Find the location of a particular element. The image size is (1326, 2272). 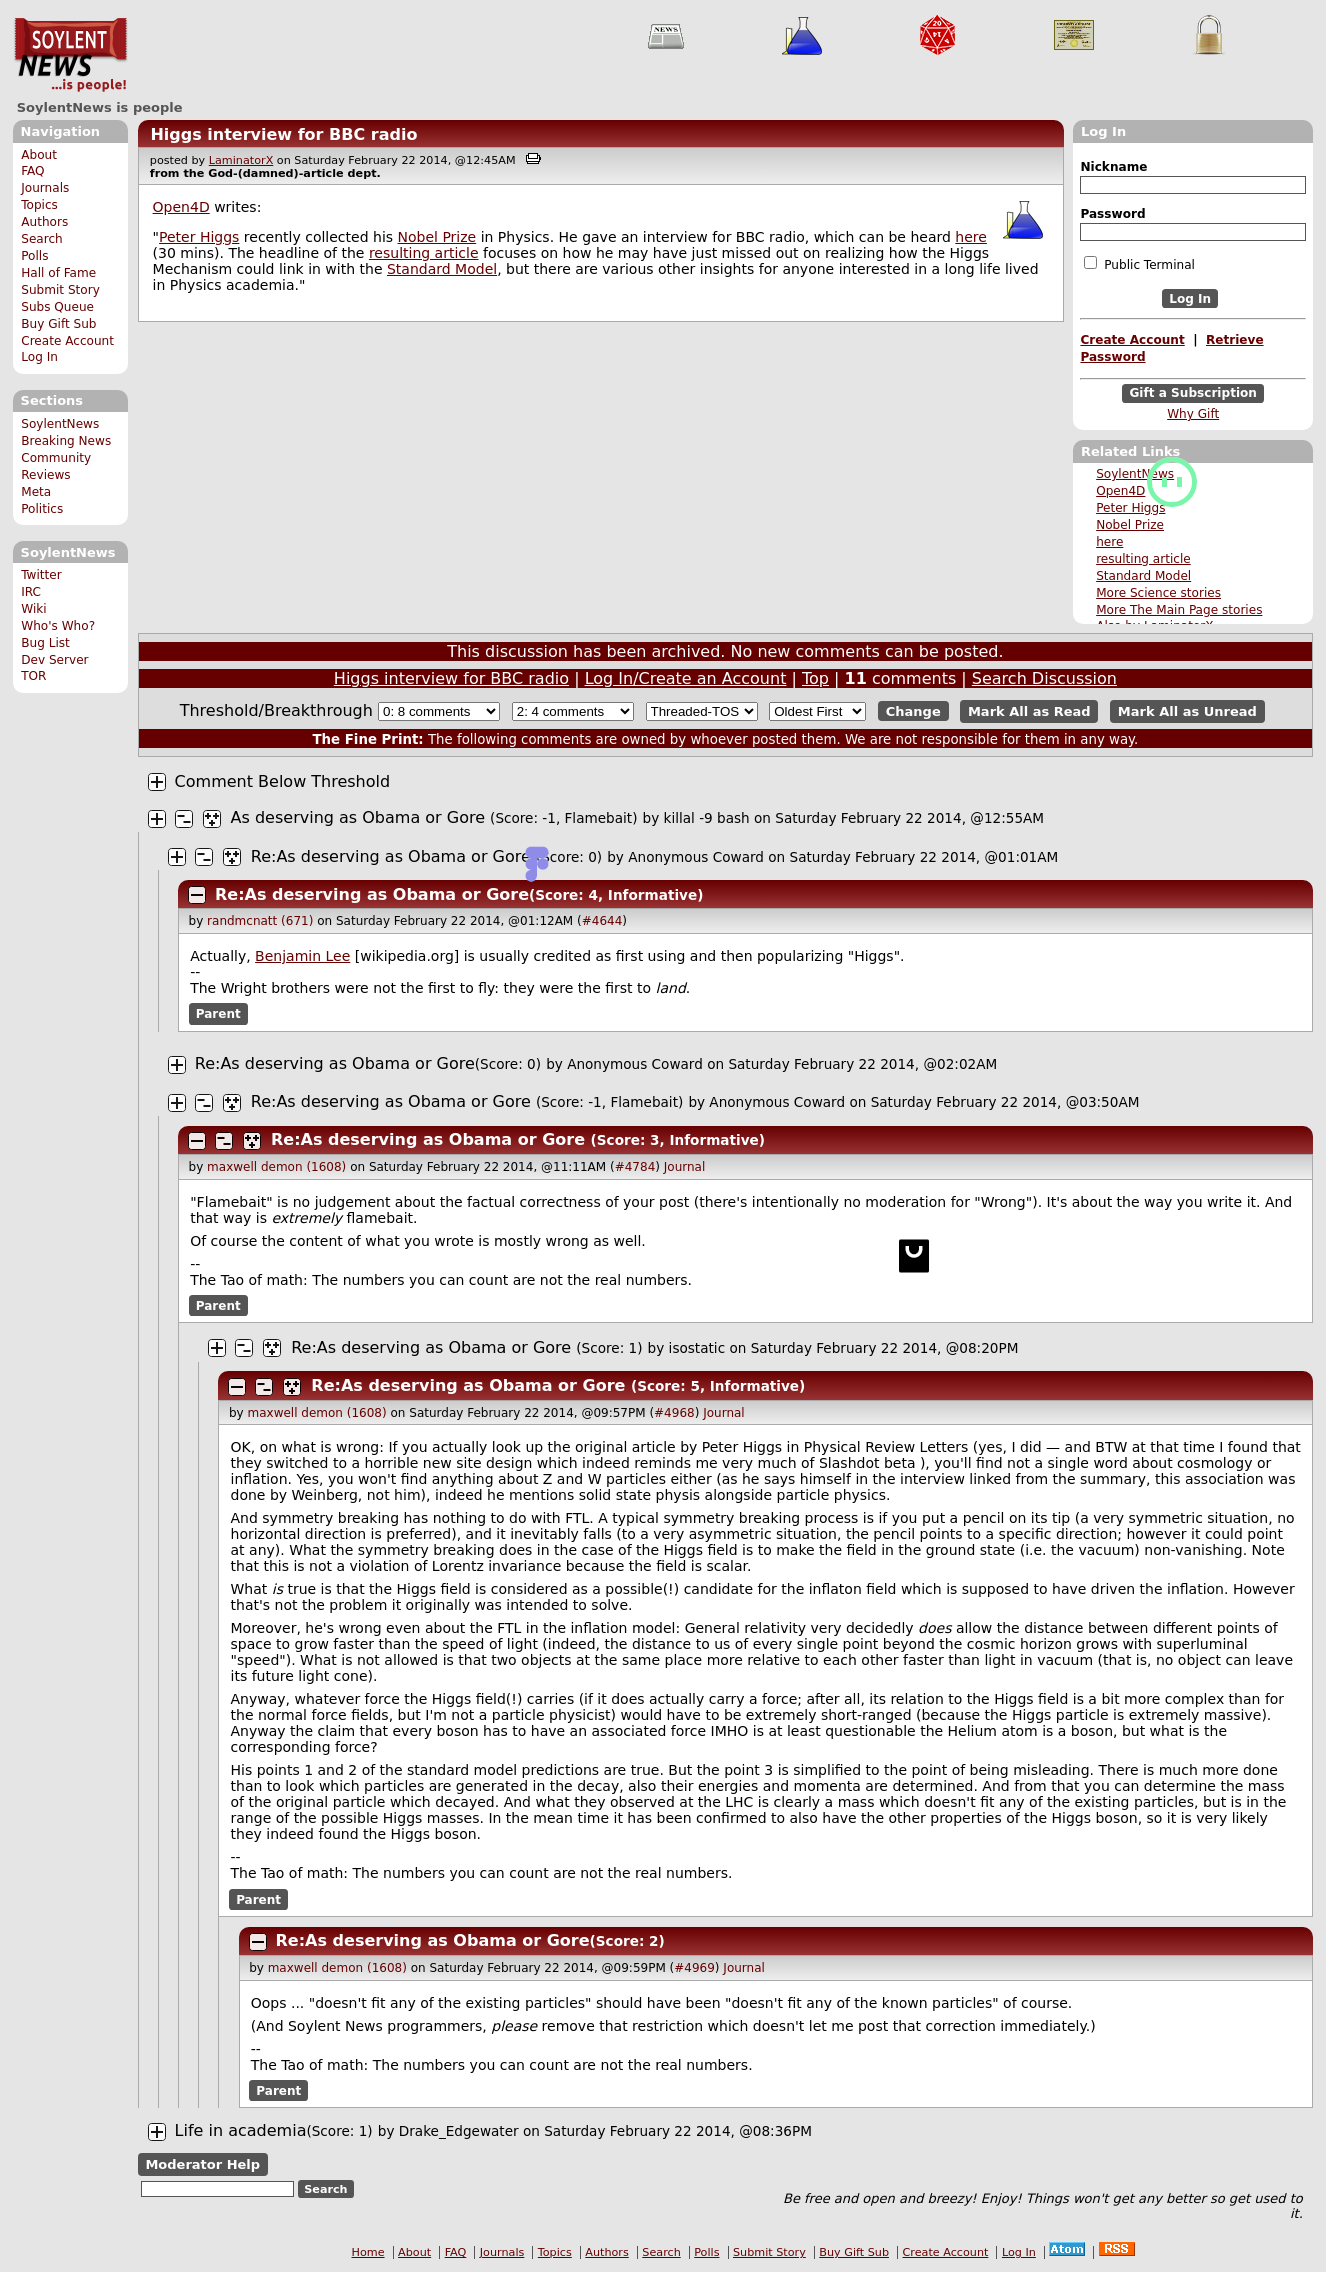

open figma design app is located at coordinates (537, 864).